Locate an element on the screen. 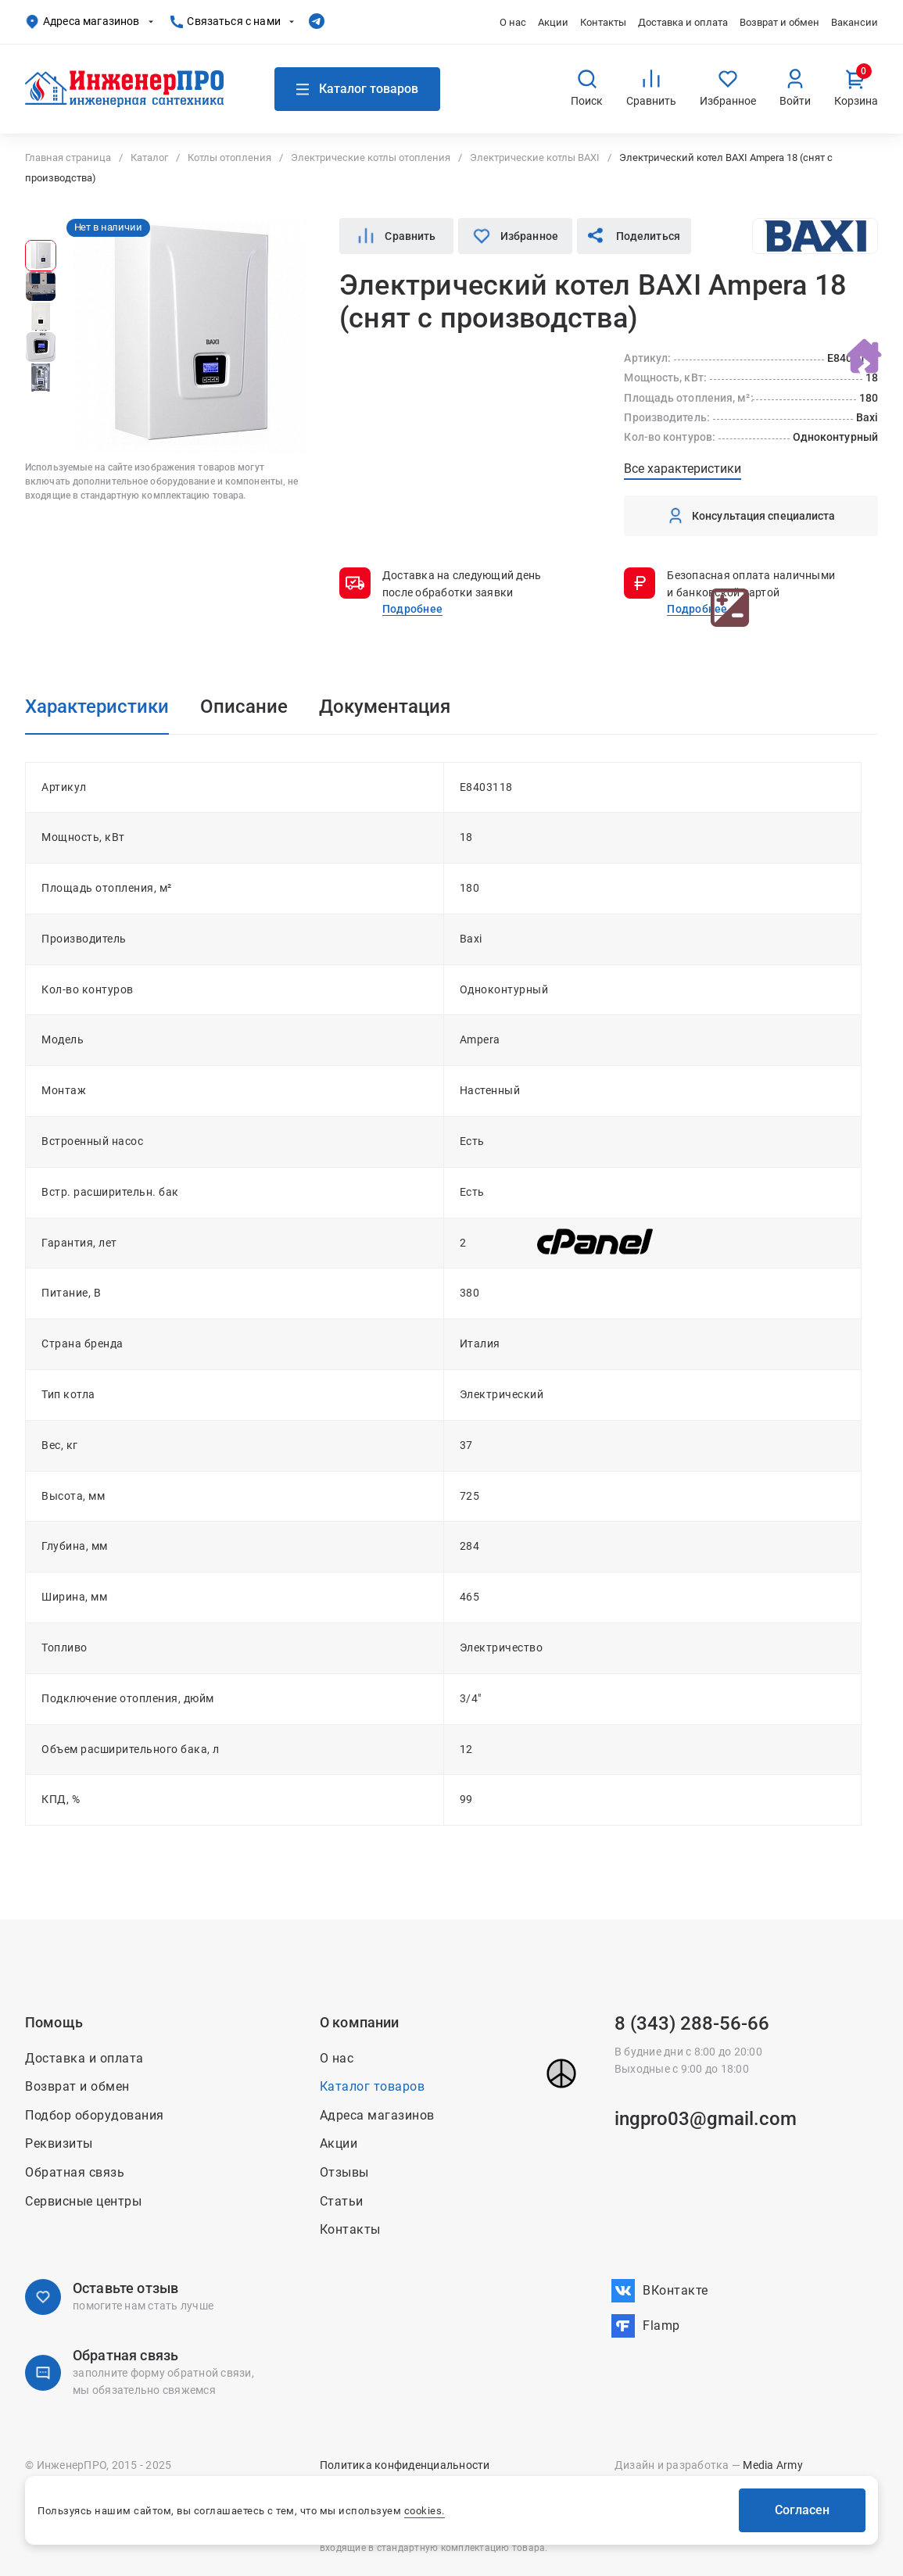 This screenshot has height=2576, width=903. indicates property damage or structural issues is located at coordinates (864, 356).